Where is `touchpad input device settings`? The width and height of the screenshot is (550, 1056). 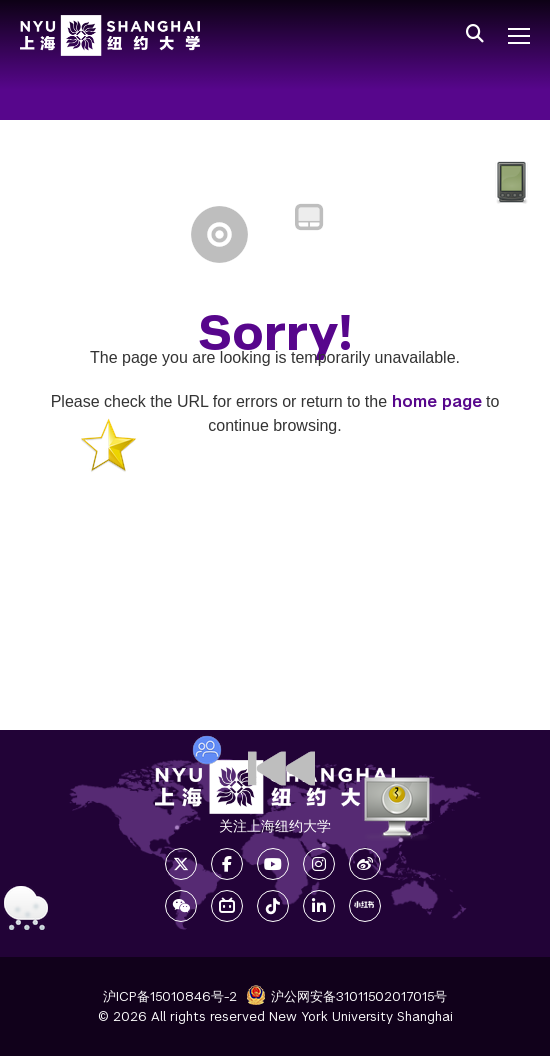 touchpad input device settings is located at coordinates (310, 217).